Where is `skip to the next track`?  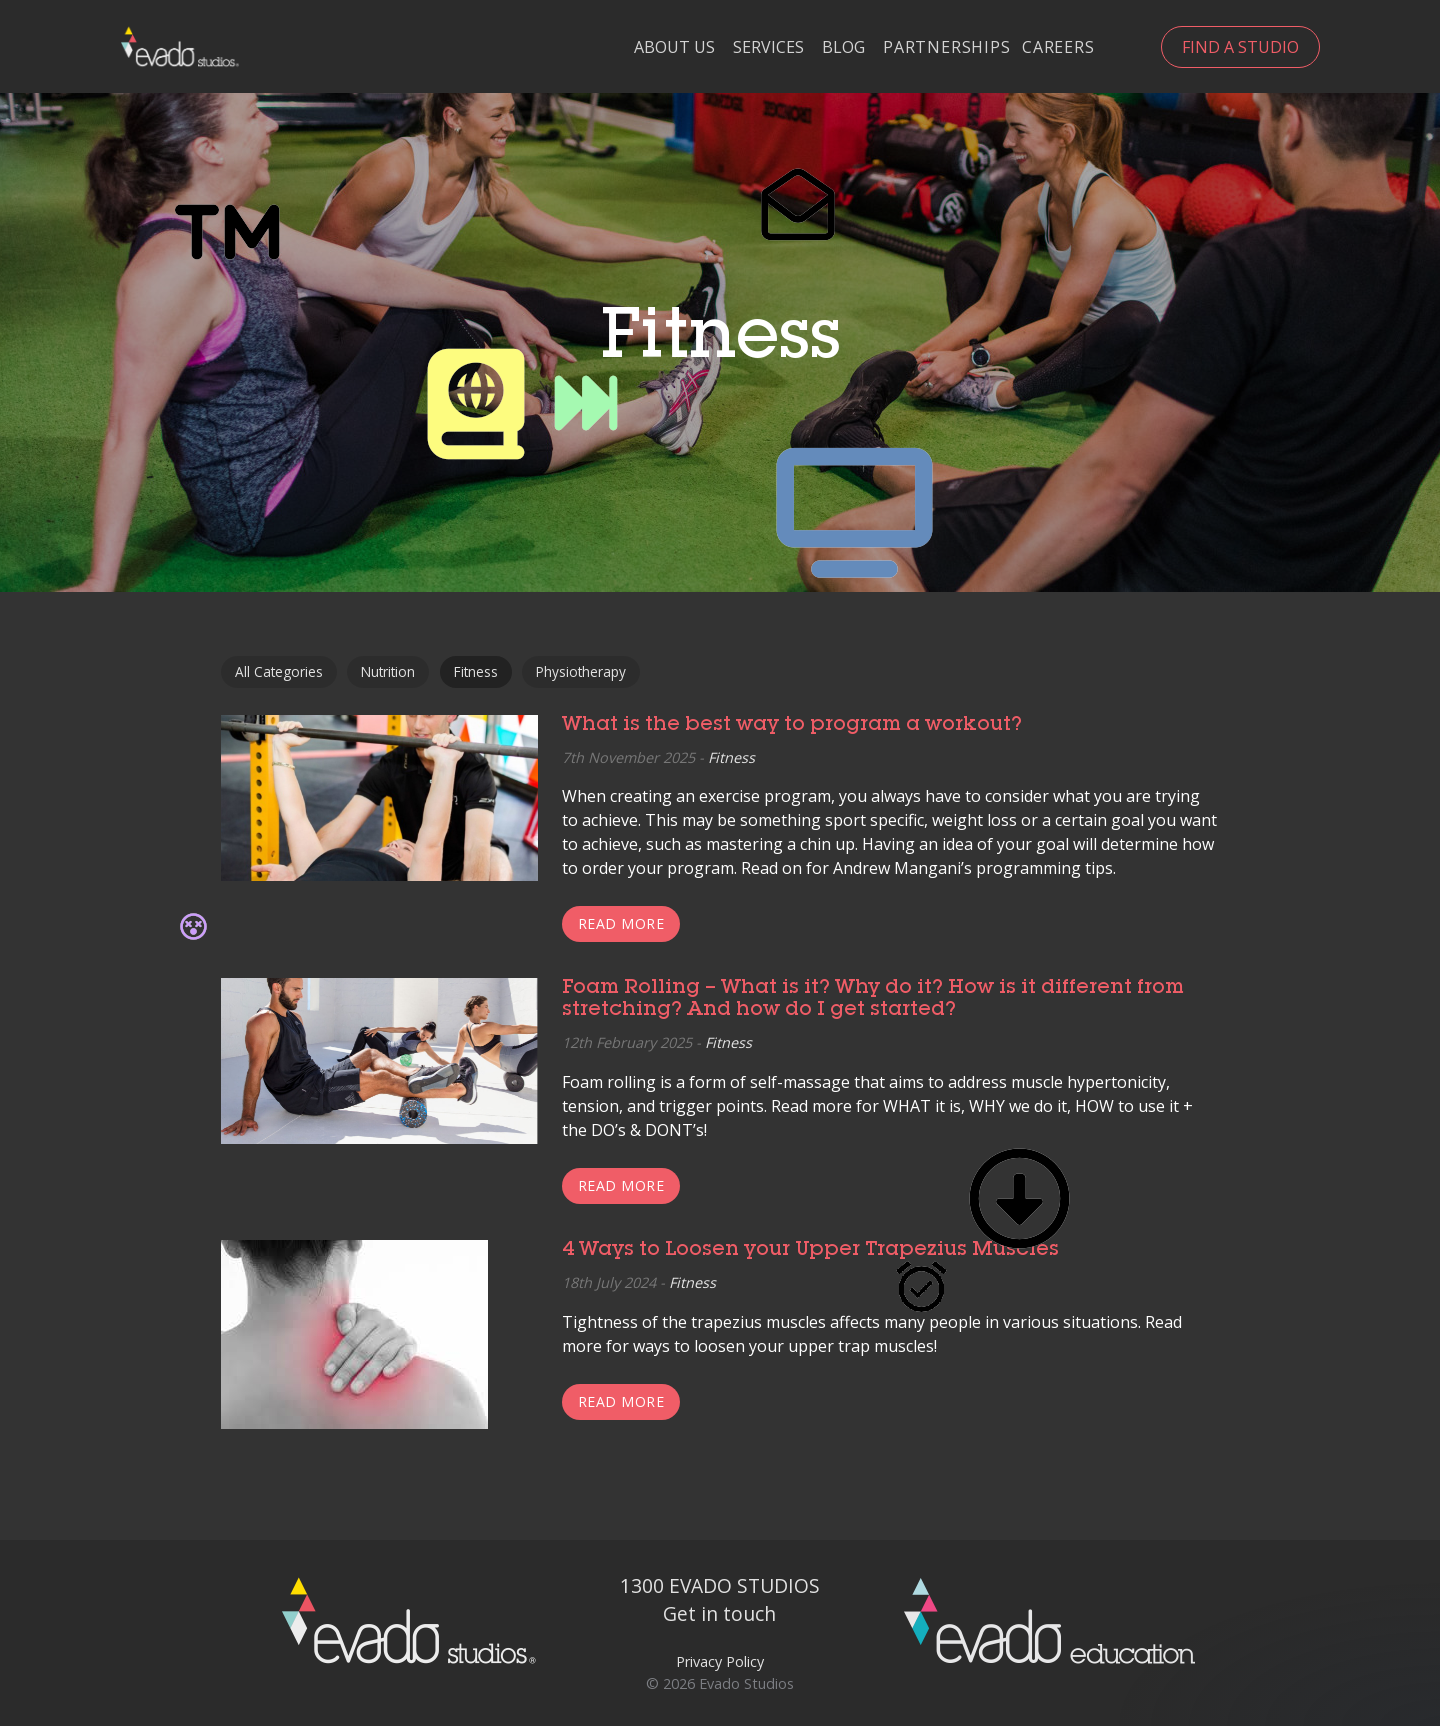
skip to the next track is located at coordinates (586, 403).